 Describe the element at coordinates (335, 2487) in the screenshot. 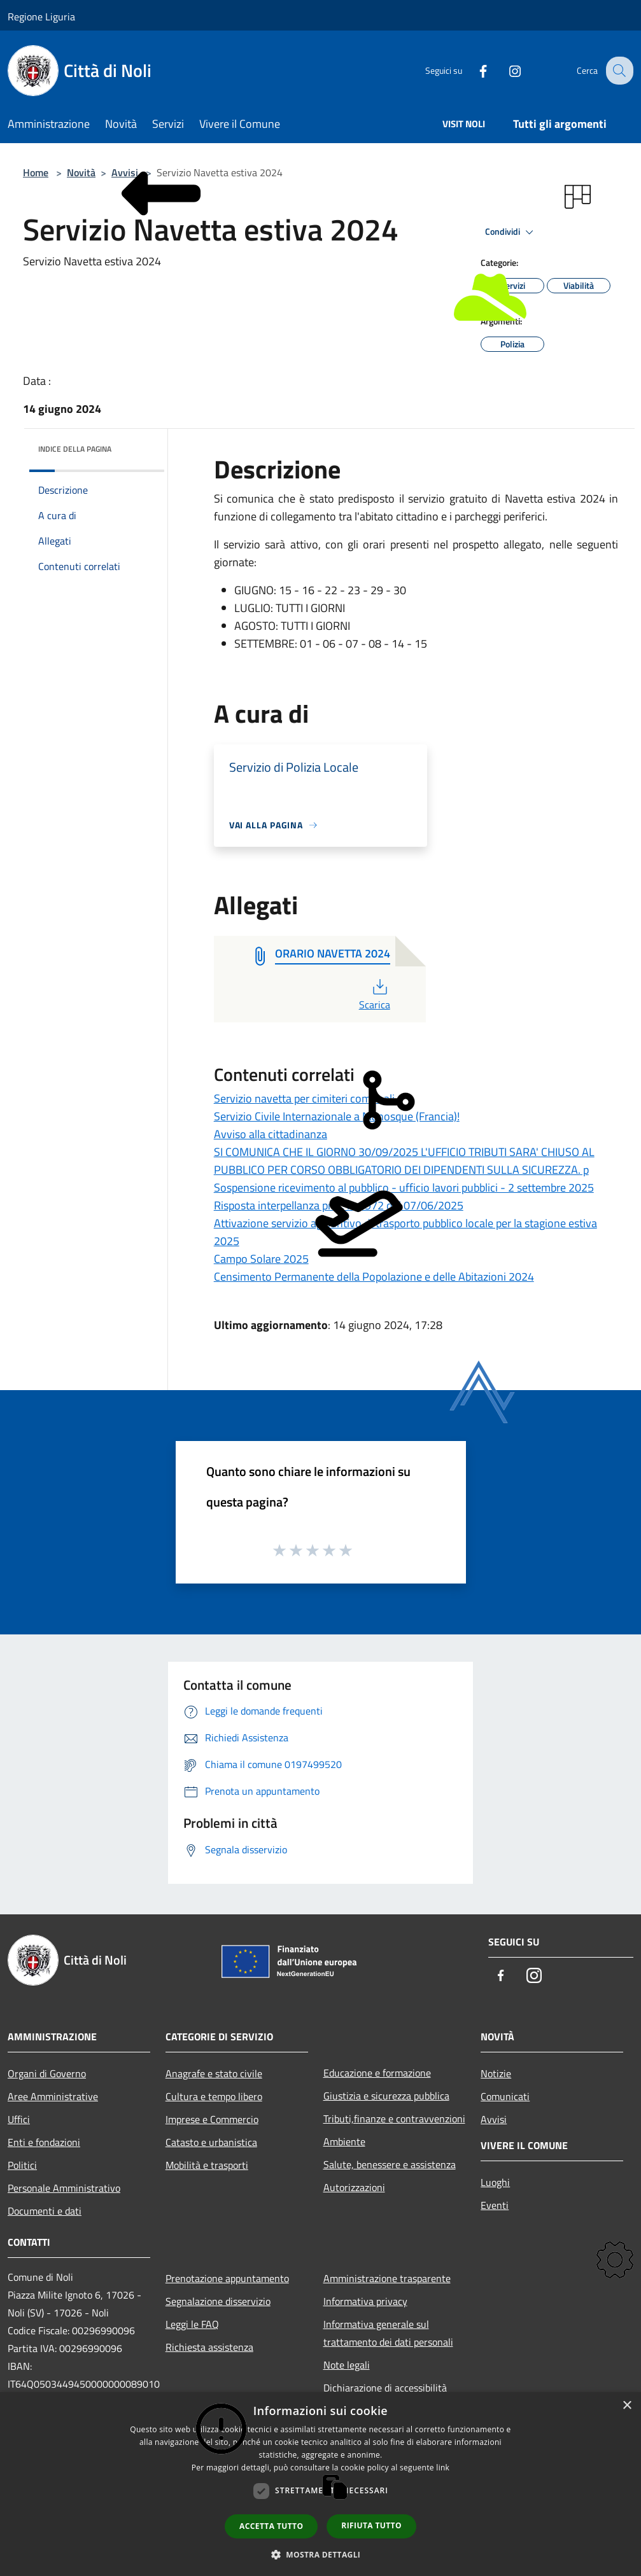

I see `copy content to clipboard` at that location.